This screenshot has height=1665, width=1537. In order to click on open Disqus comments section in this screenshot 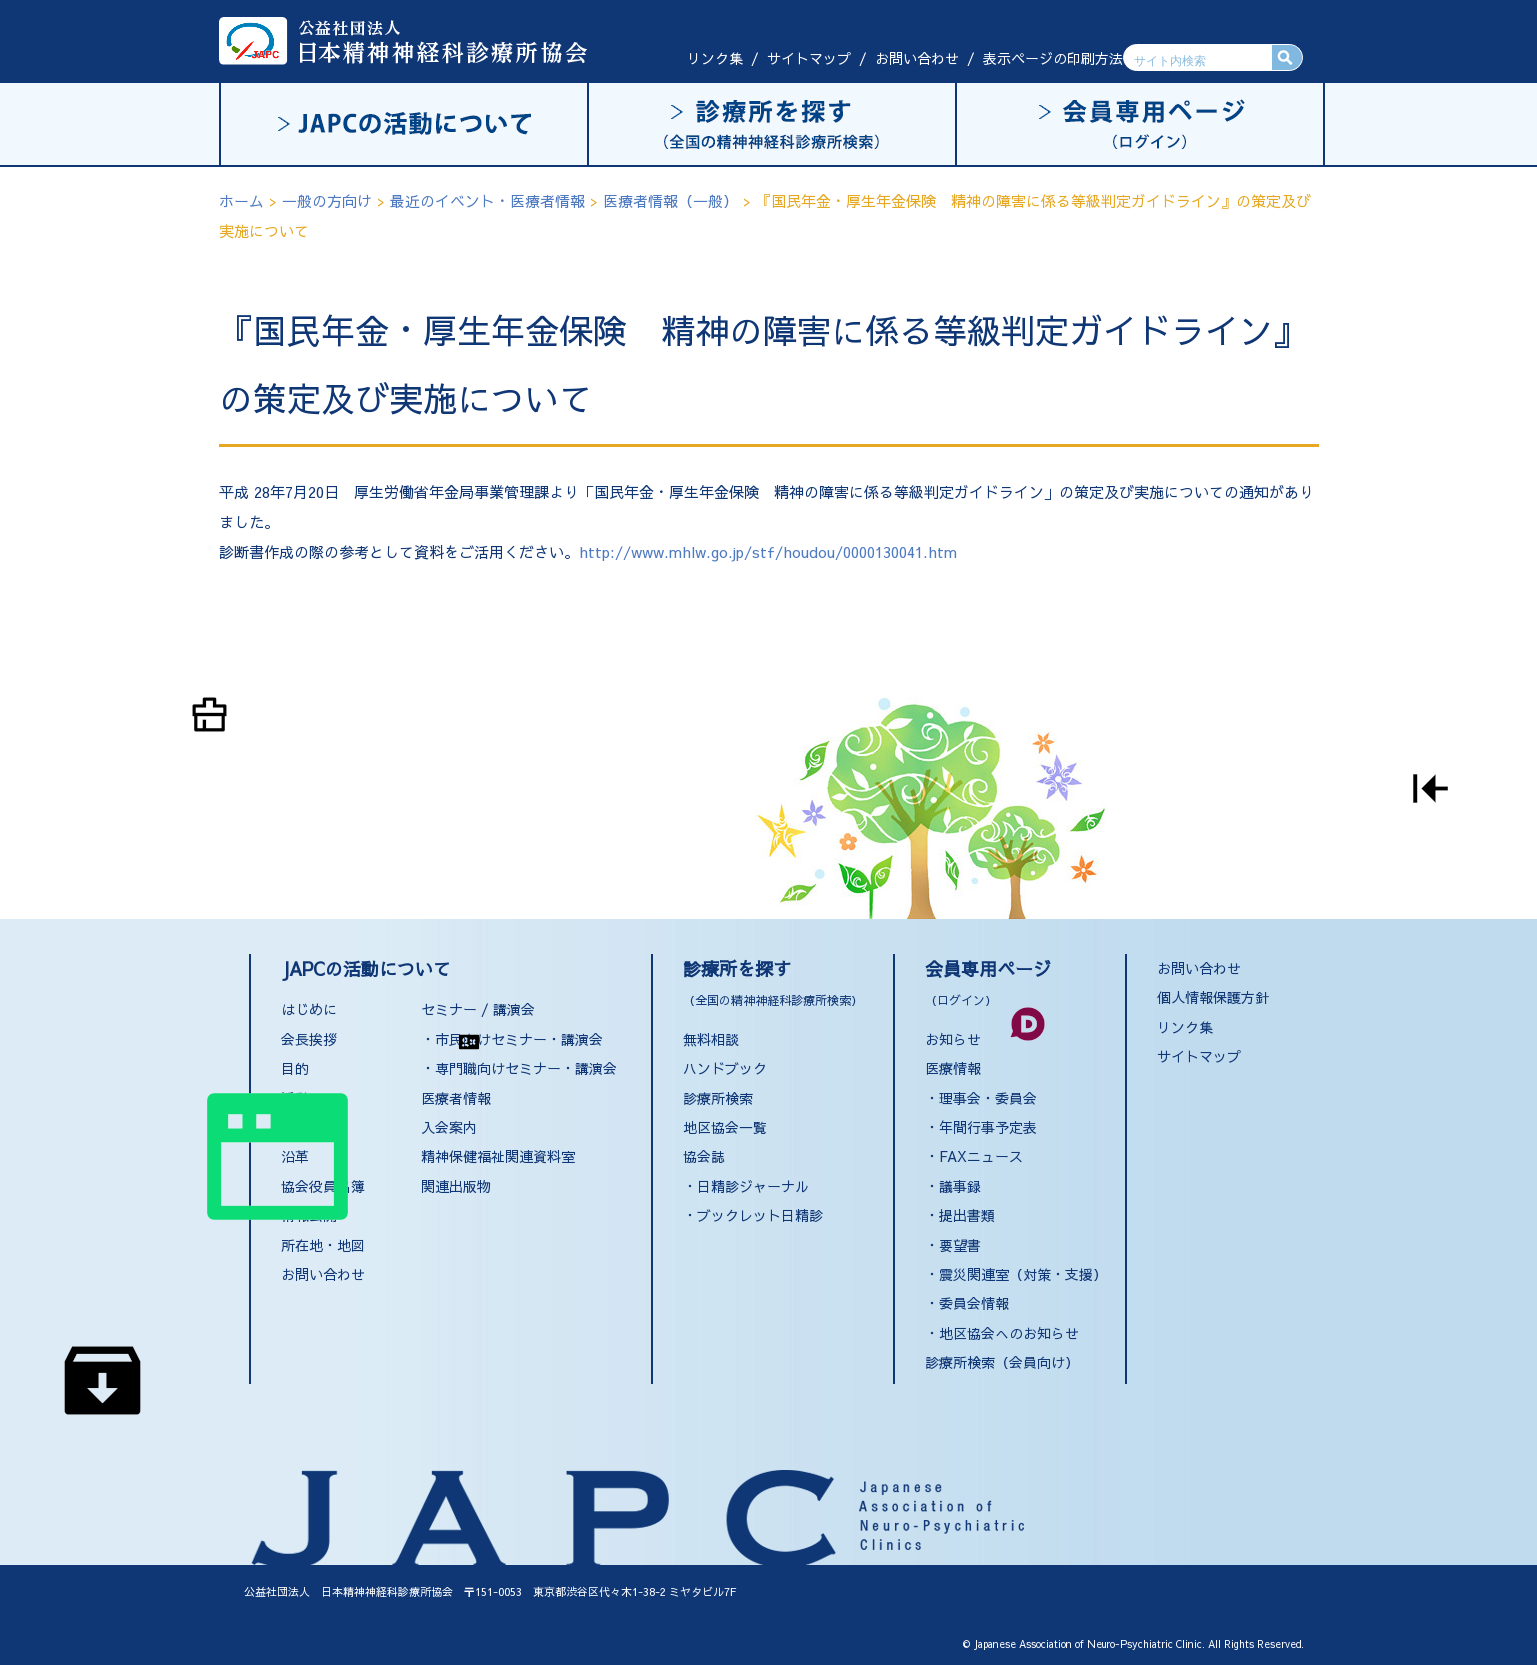, I will do `click(1028, 1024)`.